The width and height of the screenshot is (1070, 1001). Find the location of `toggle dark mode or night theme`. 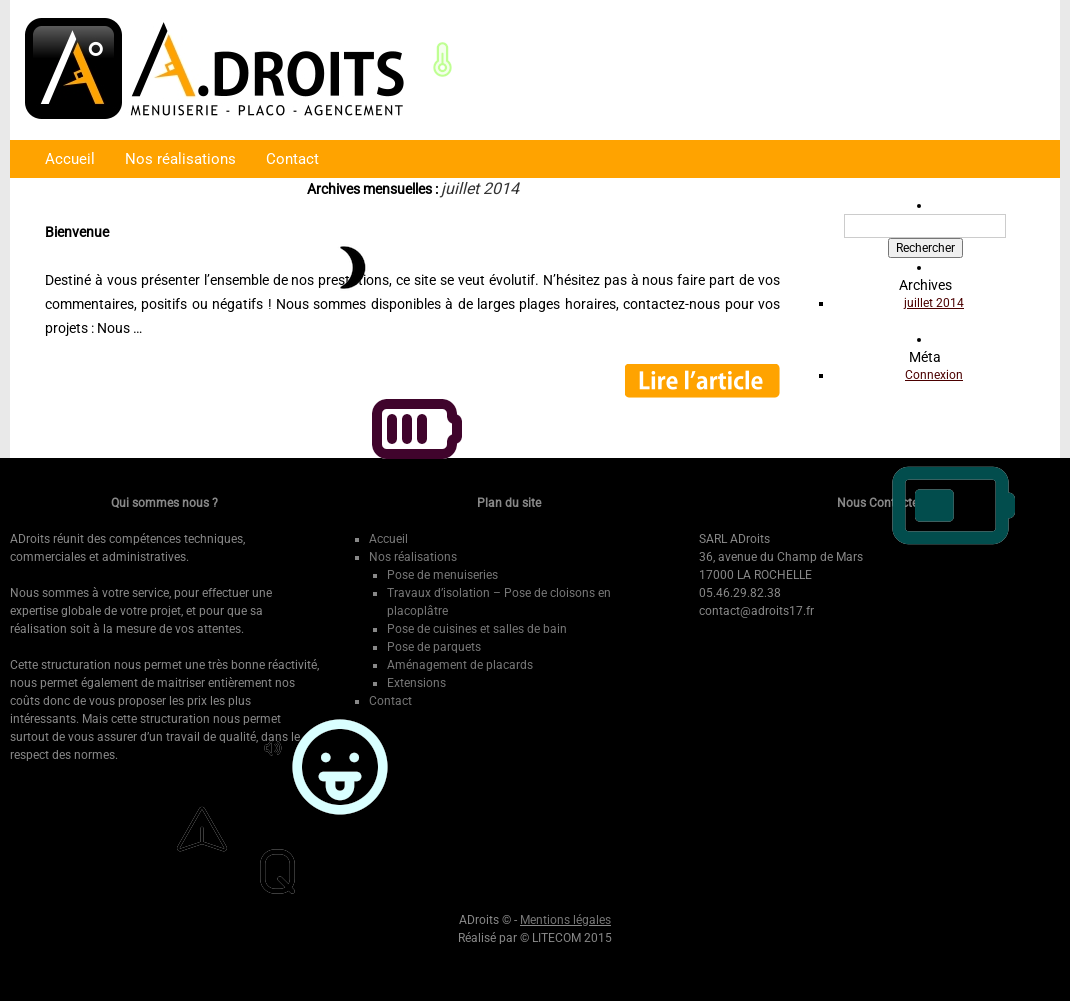

toggle dark mode or night theme is located at coordinates (350, 267).